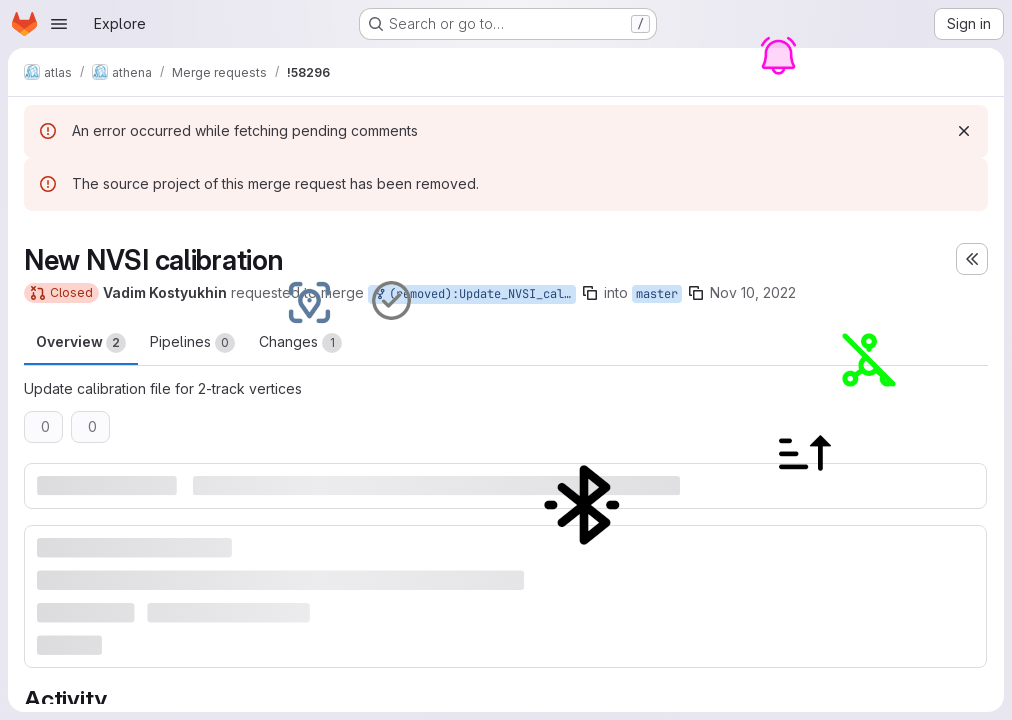 The image size is (1012, 720). Describe the element at coordinates (778, 56) in the screenshot. I see `indicates new notifications are available` at that location.